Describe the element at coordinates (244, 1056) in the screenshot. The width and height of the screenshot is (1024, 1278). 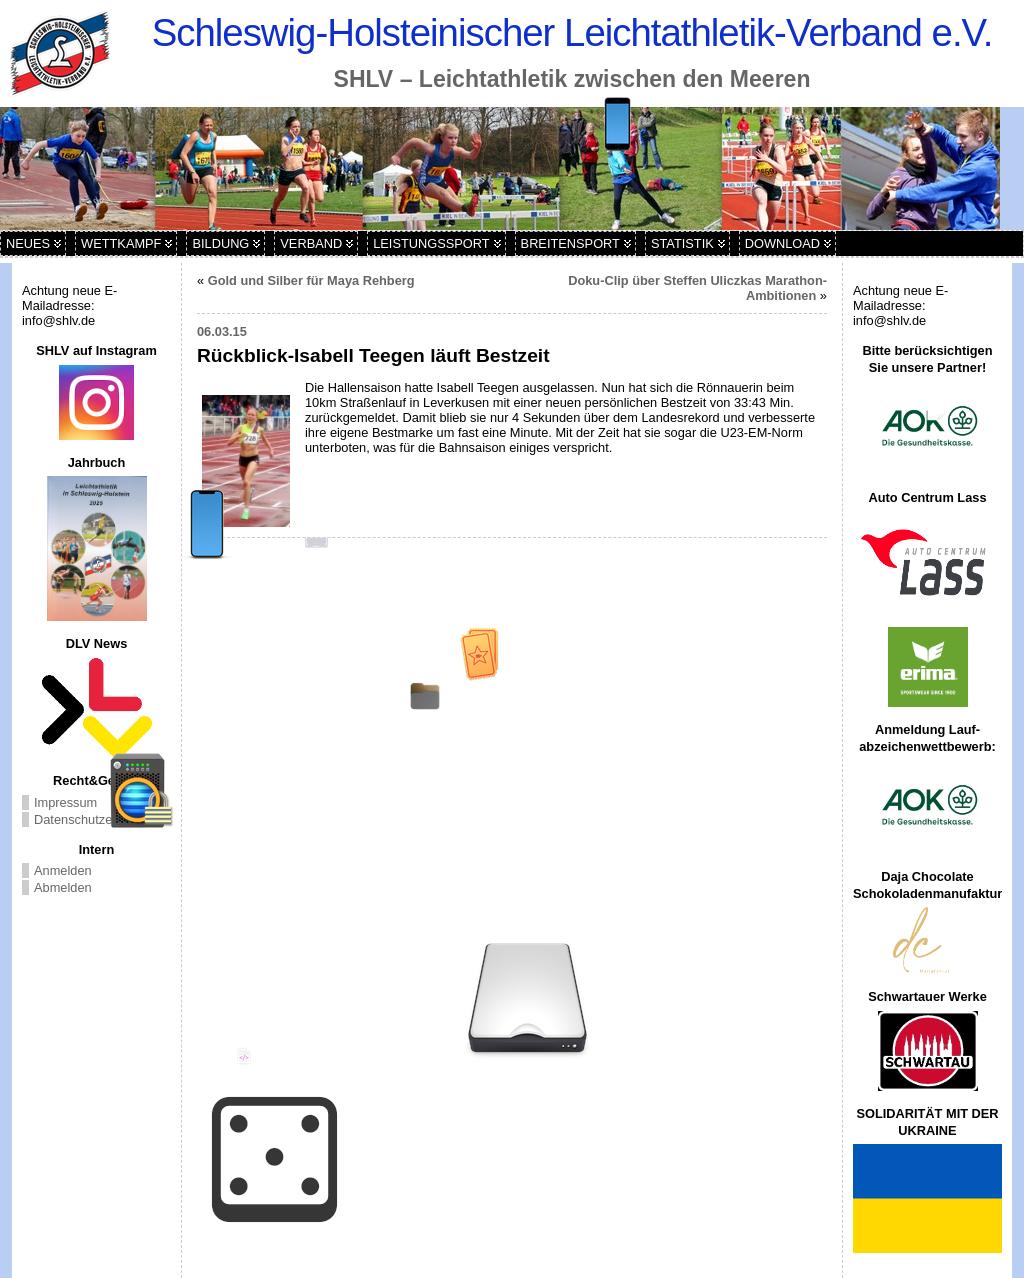
I see `an xml file type indicator` at that location.